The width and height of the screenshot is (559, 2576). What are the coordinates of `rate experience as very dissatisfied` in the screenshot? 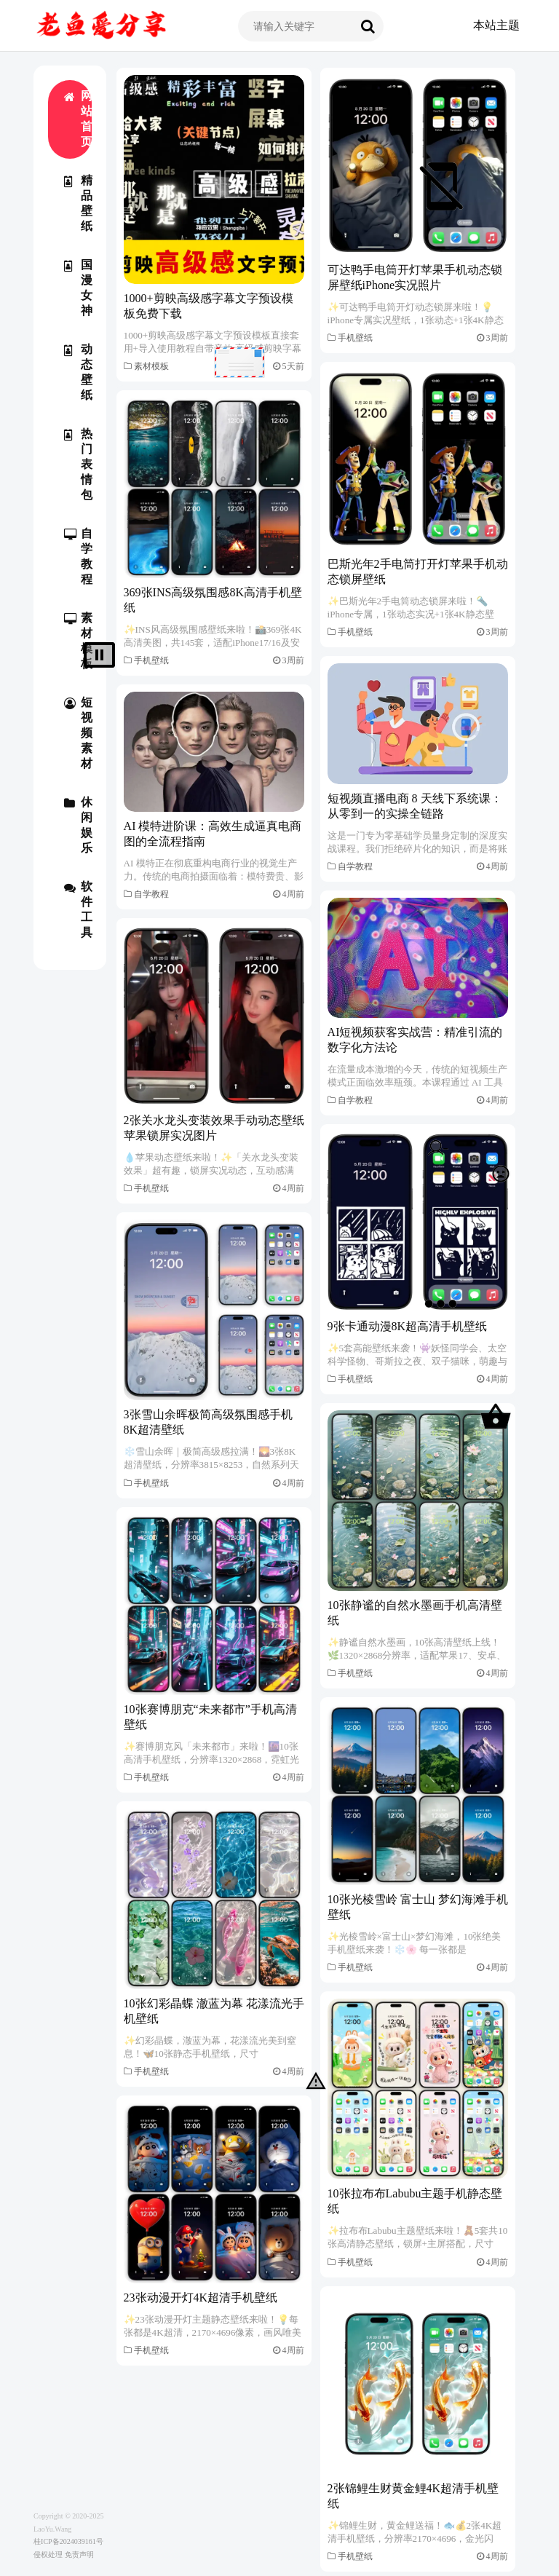 It's located at (501, 1174).